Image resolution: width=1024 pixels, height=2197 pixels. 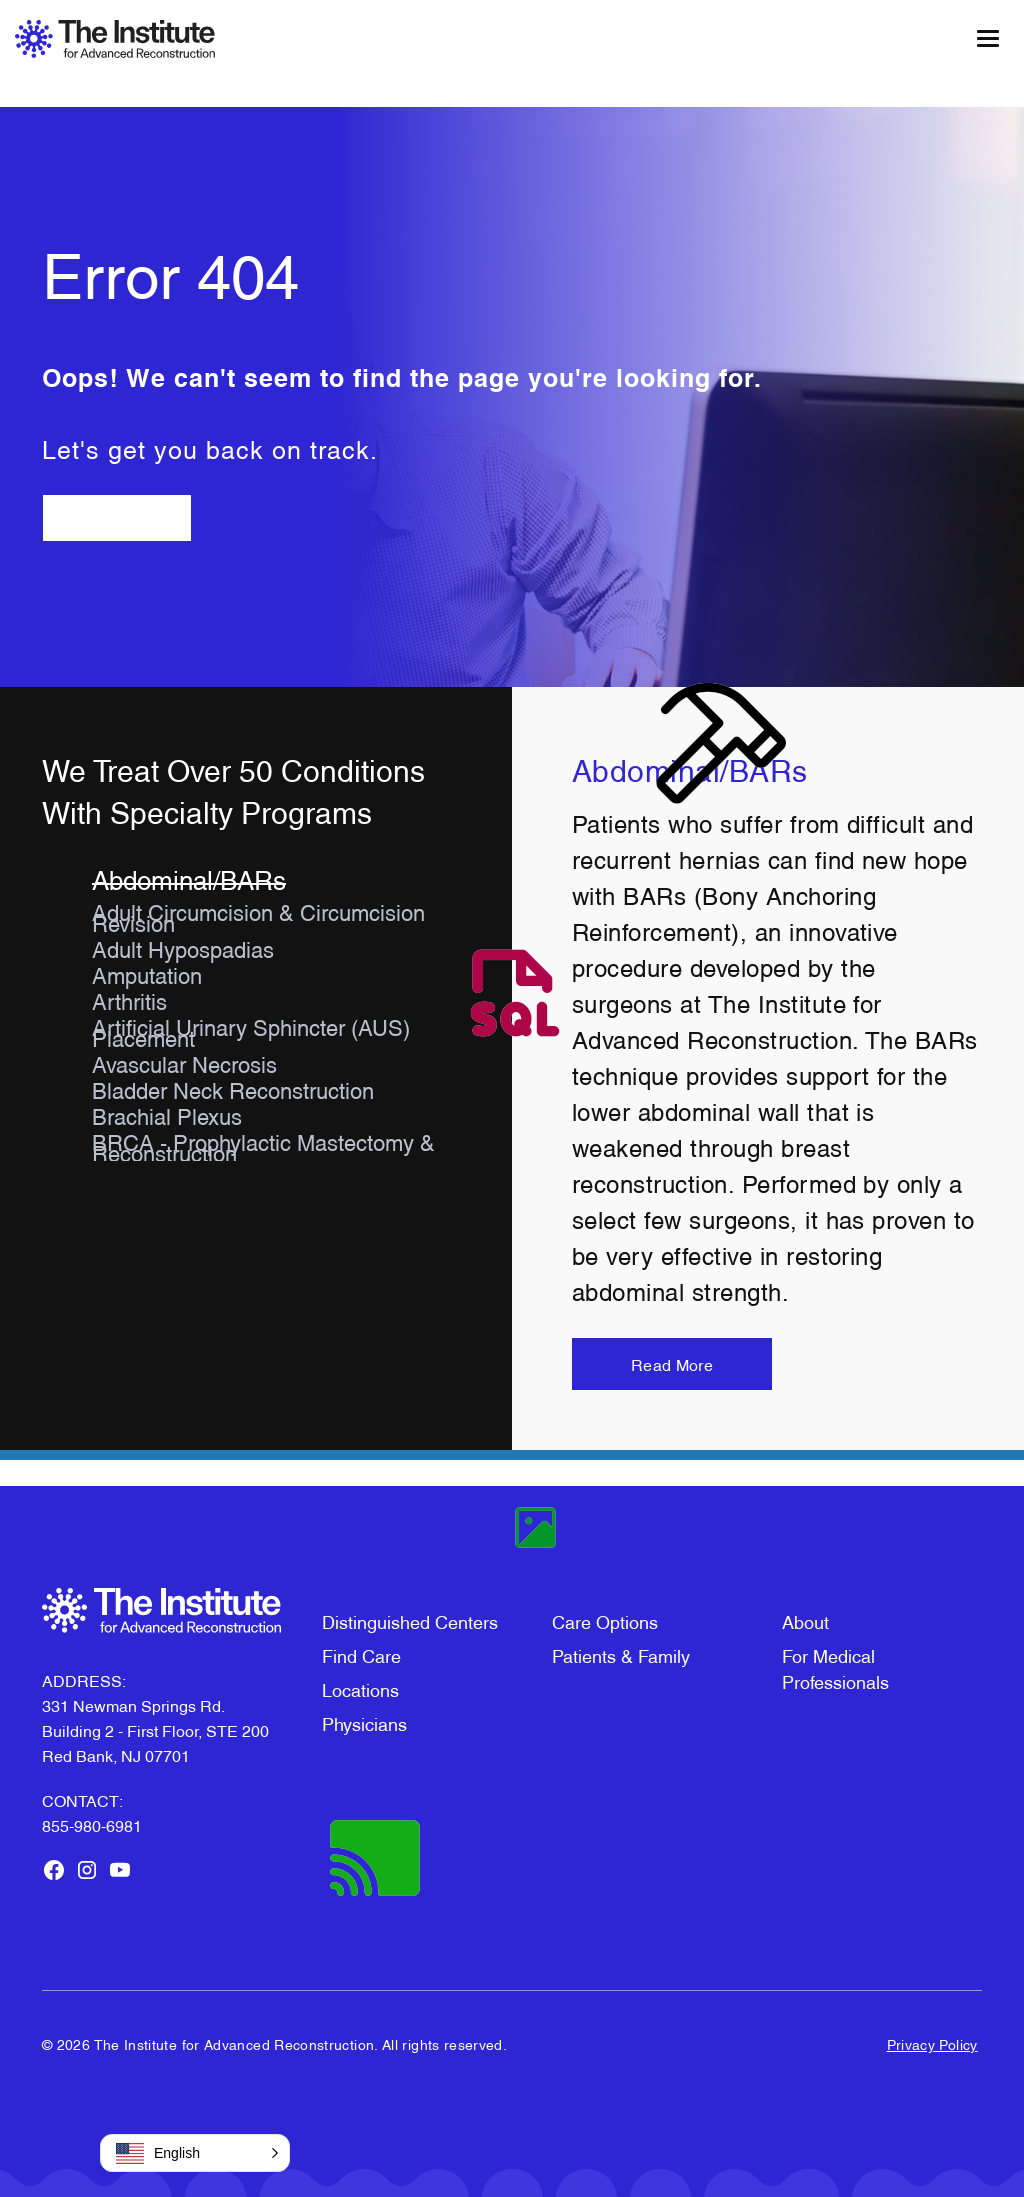 What do you see at coordinates (714, 745) in the screenshot?
I see `access tools or settings` at bounding box center [714, 745].